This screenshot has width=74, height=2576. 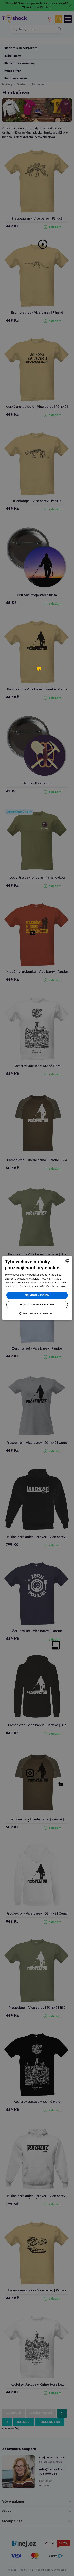 I want to click on view or redeem a gift, so click(x=61, y=1784).